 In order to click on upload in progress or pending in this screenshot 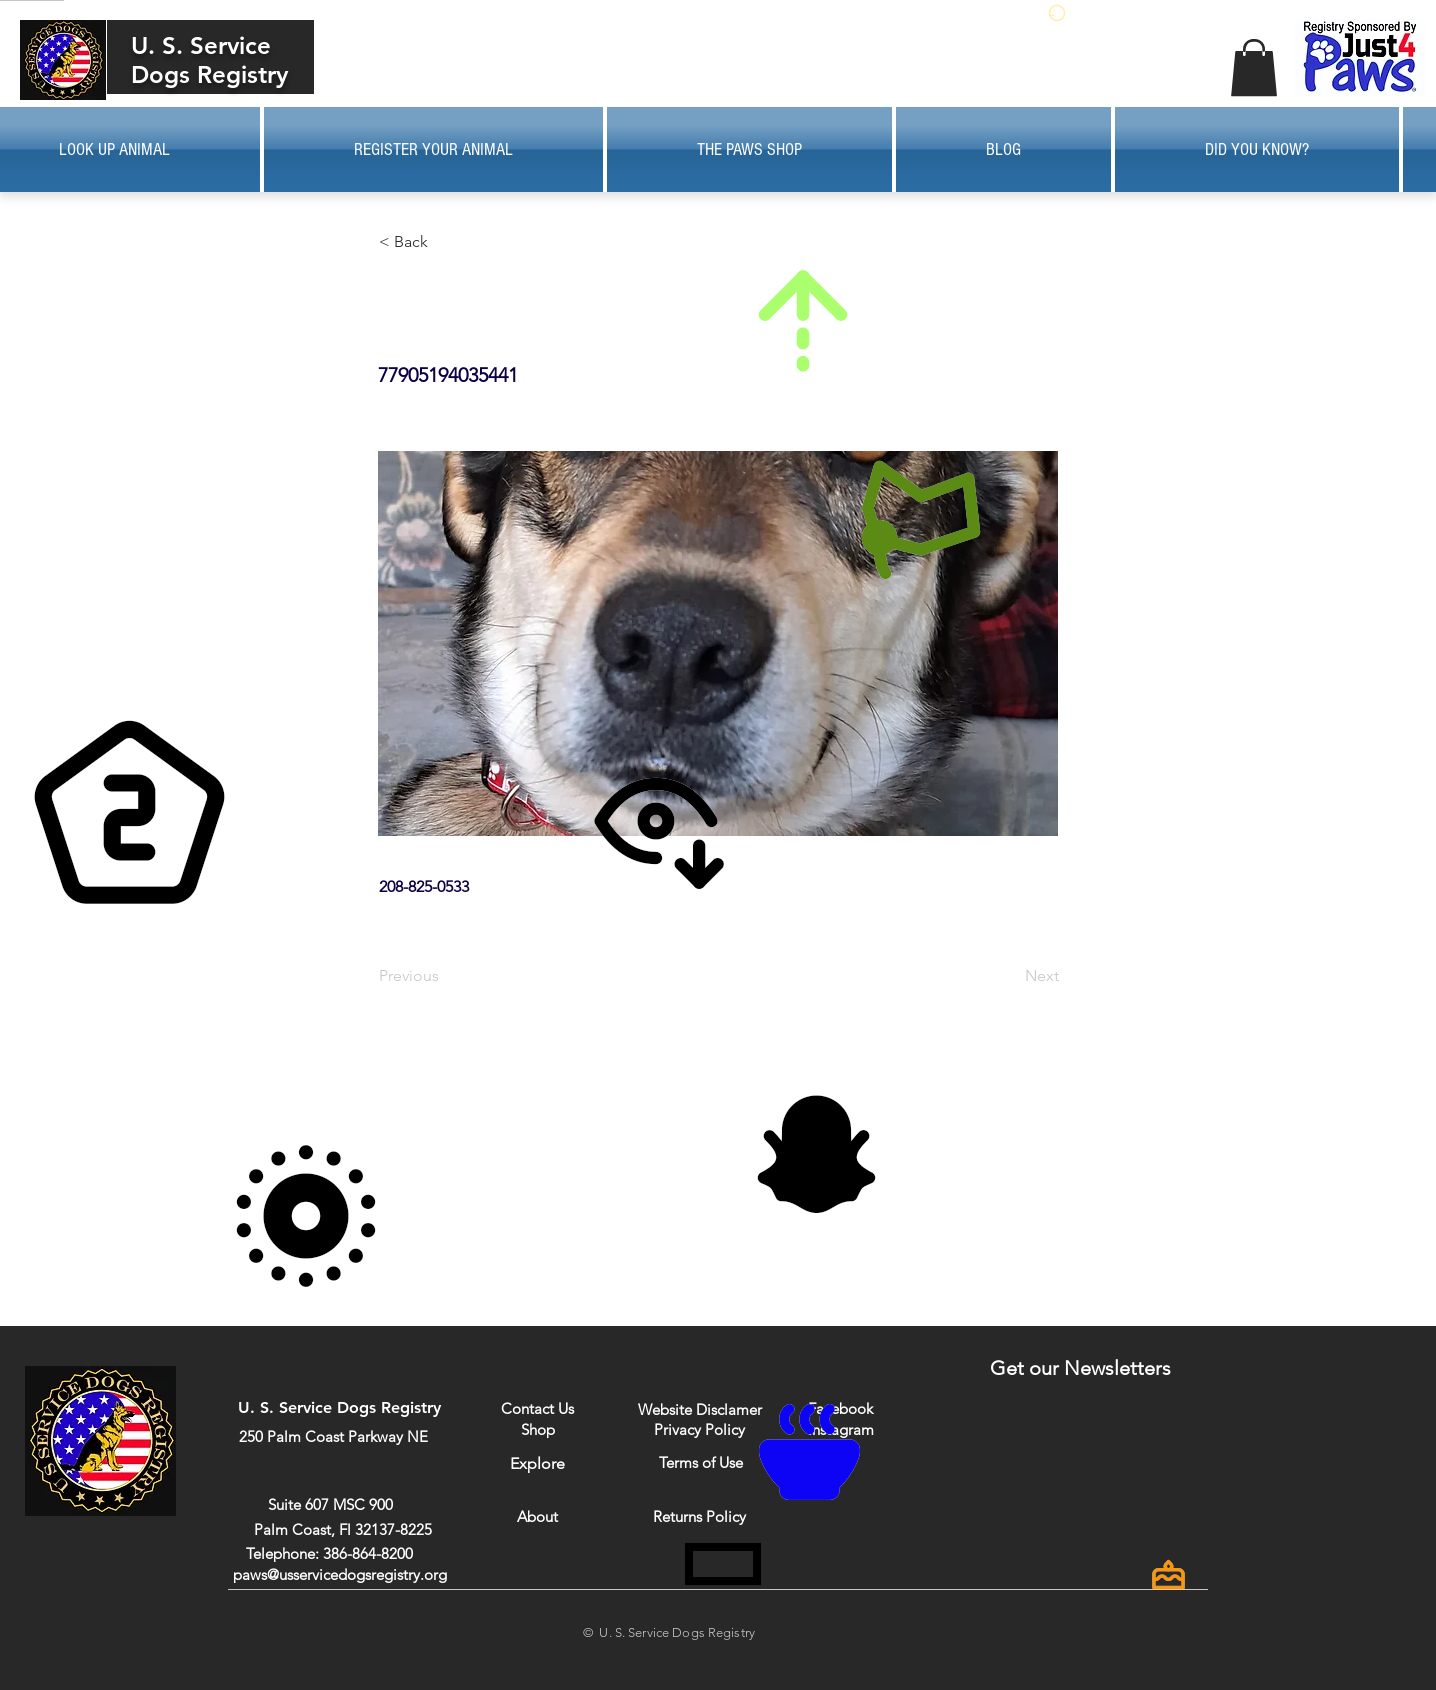, I will do `click(803, 321)`.